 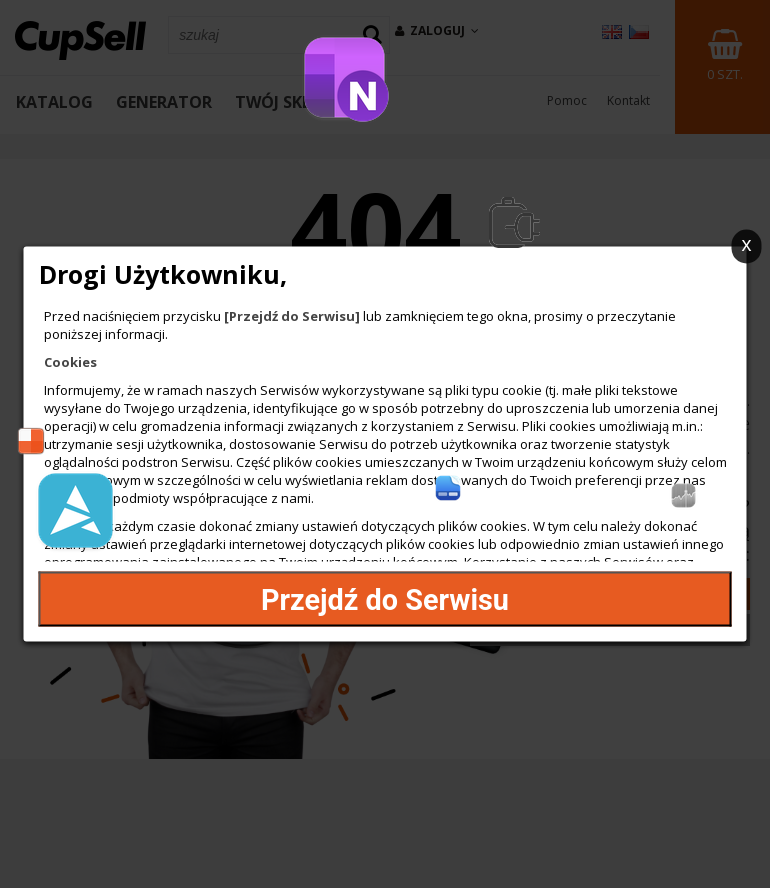 I want to click on open xfce4 taskbar settings, so click(x=448, y=488).